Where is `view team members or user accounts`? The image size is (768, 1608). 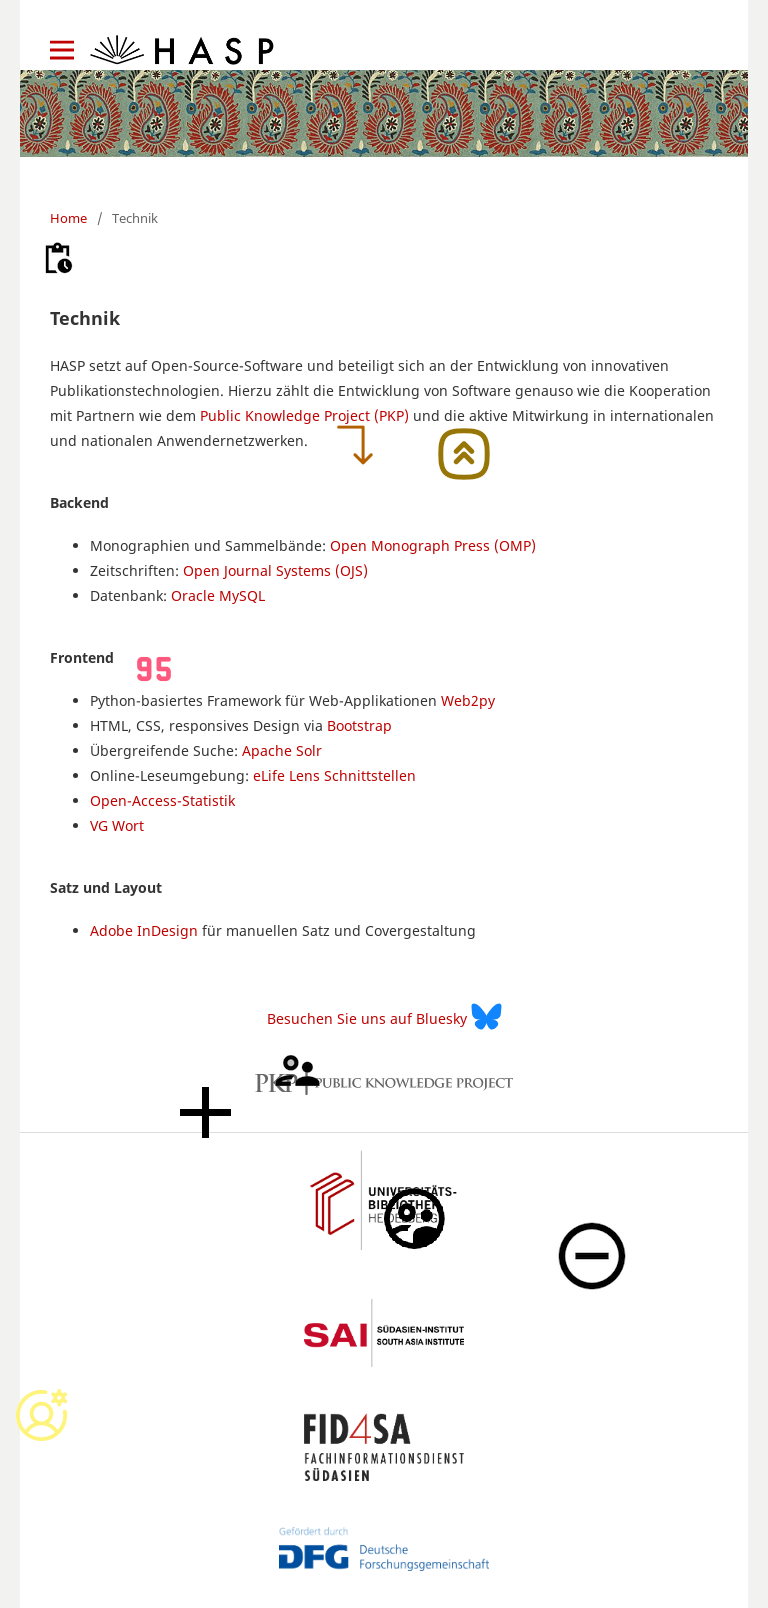 view team members or user accounts is located at coordinates (297, 1070).